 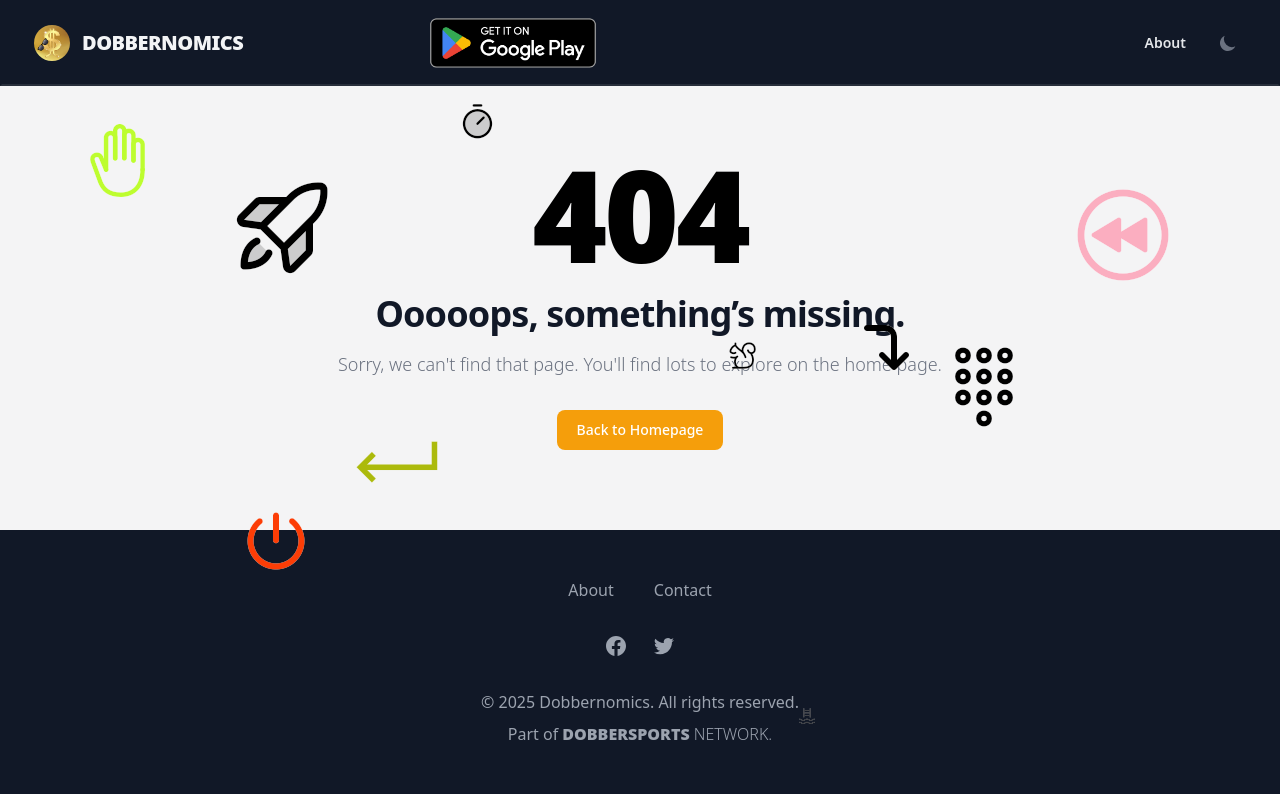 I want to click on set a countdown timer, so click(x=477, y=122).